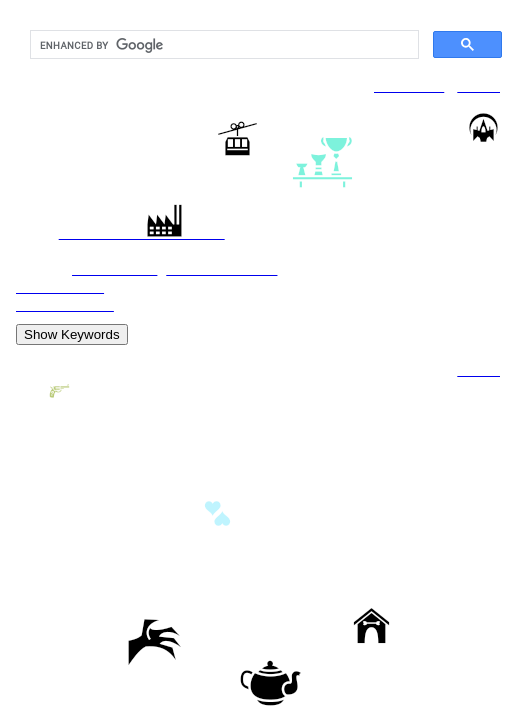  Describe the element at coordinates (483, 127) in the screenshot. I see `activate forward shield or barrier` at that location.